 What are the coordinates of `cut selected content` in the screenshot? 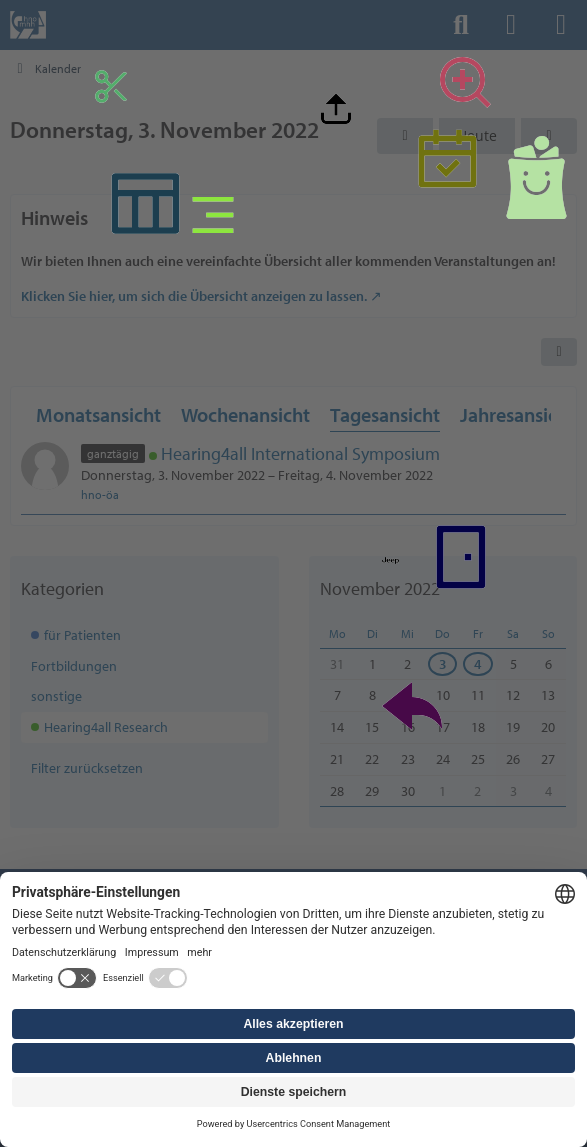 It's located at (111, 86).